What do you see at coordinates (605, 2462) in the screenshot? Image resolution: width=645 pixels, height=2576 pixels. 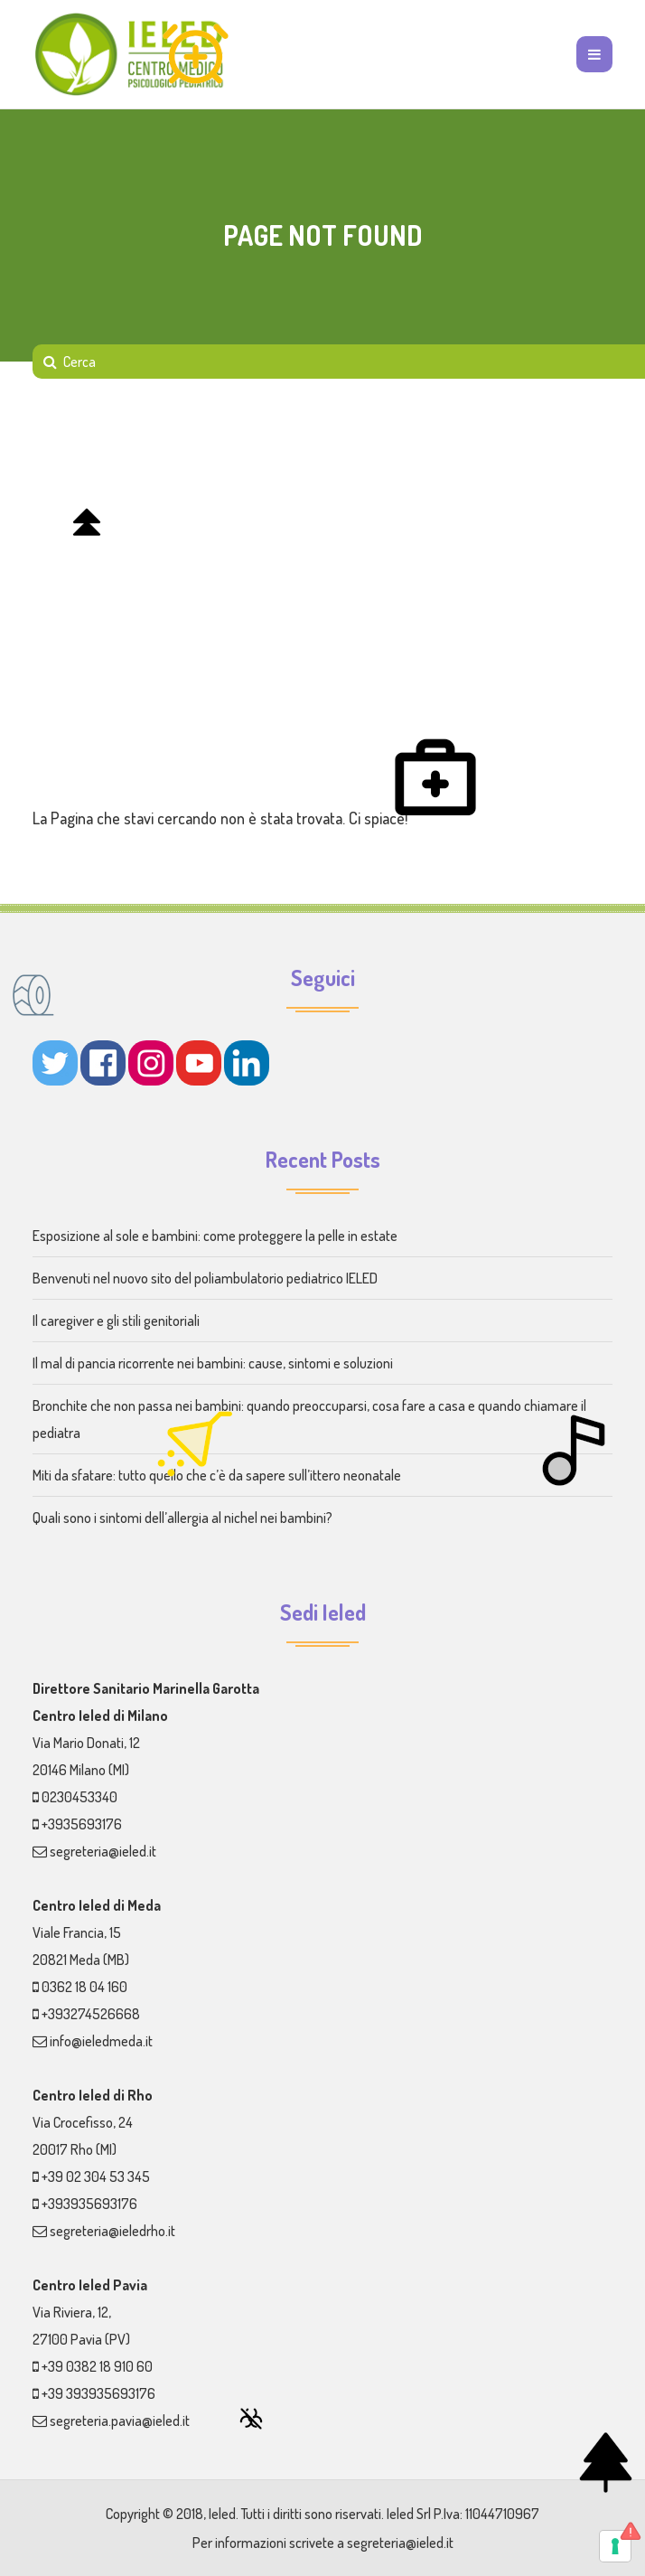 I see `indicates a park or nature area on a map` at bounding box center [605, 2462].